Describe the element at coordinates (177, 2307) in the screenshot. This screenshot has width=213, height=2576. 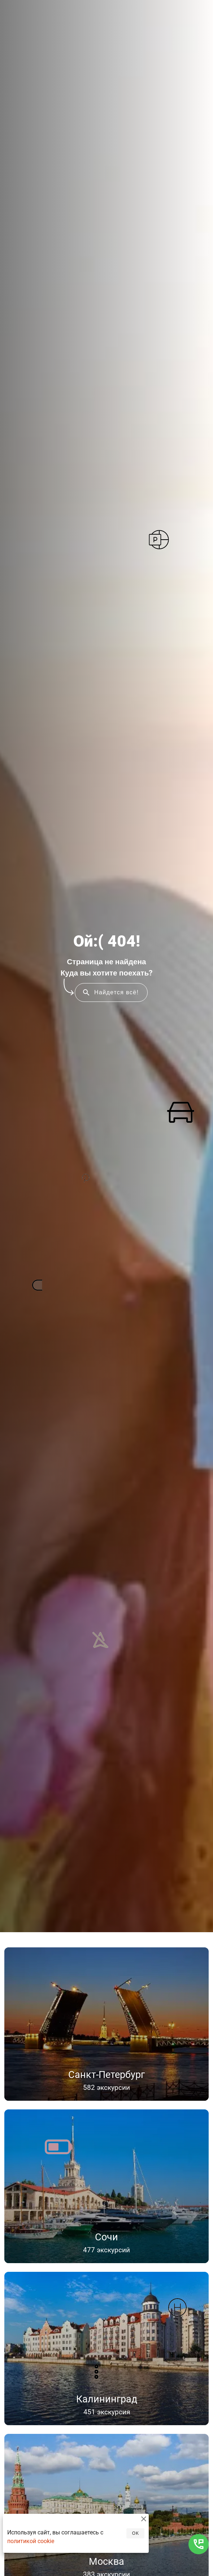
I see `navigate to items starting with the letter H` at that location.